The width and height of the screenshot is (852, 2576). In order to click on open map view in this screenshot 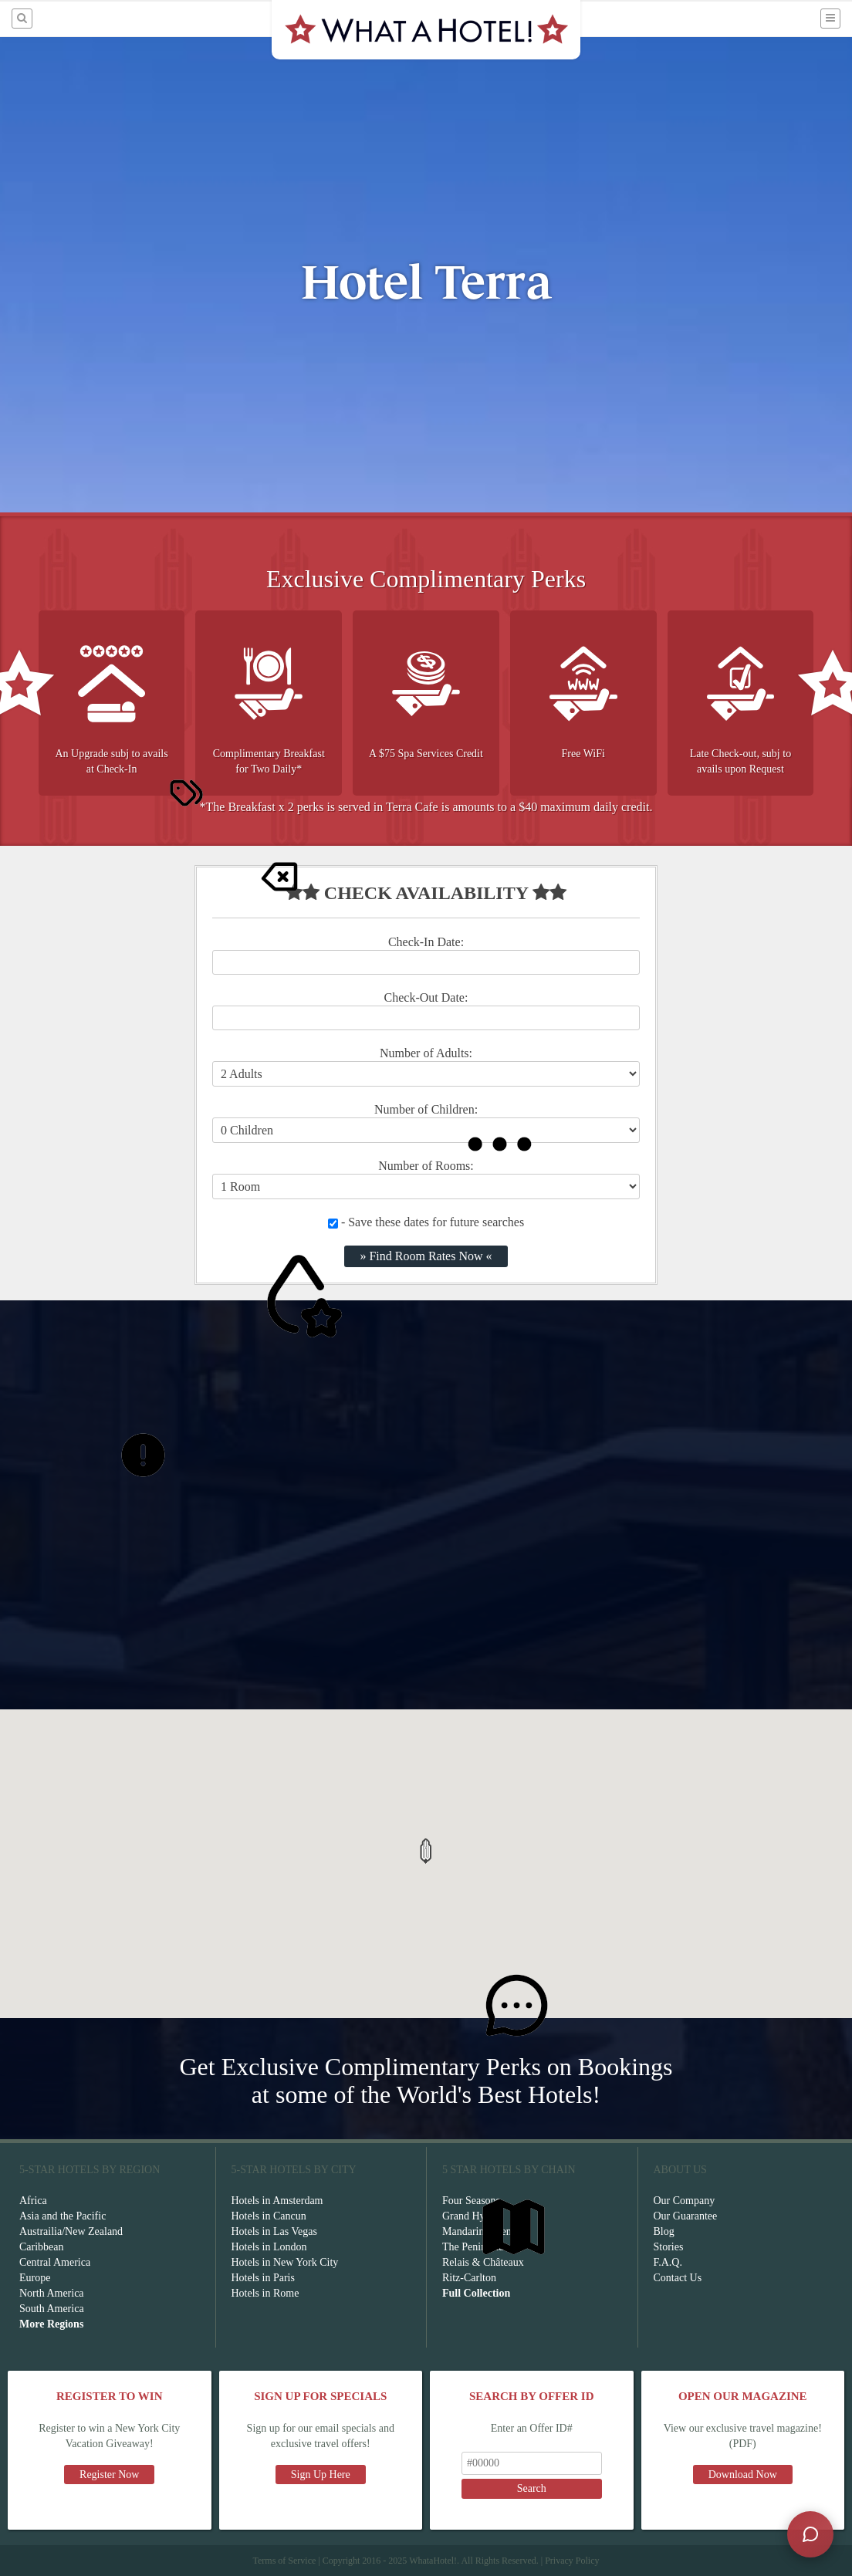, I will do `click(513, 2226)`.